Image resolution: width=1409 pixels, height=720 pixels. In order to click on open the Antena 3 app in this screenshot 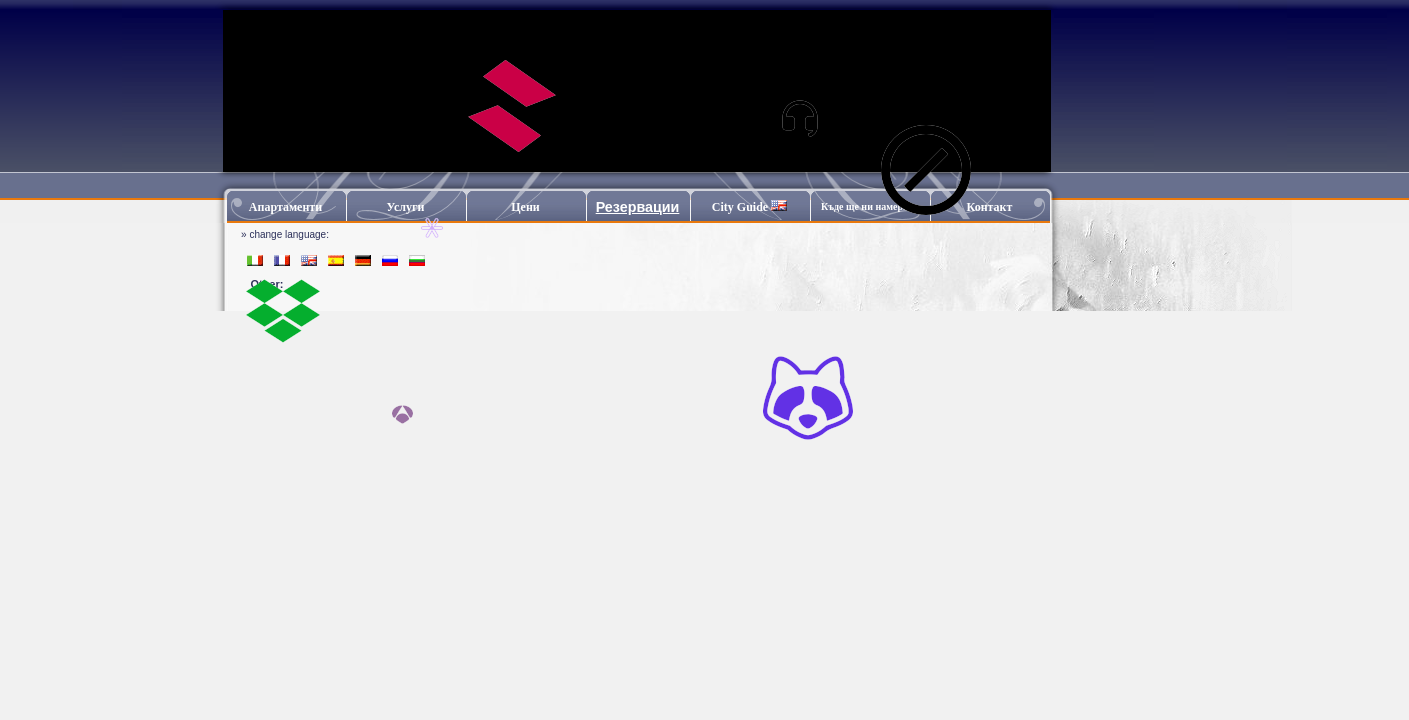, I will do `click(402, 414)`.